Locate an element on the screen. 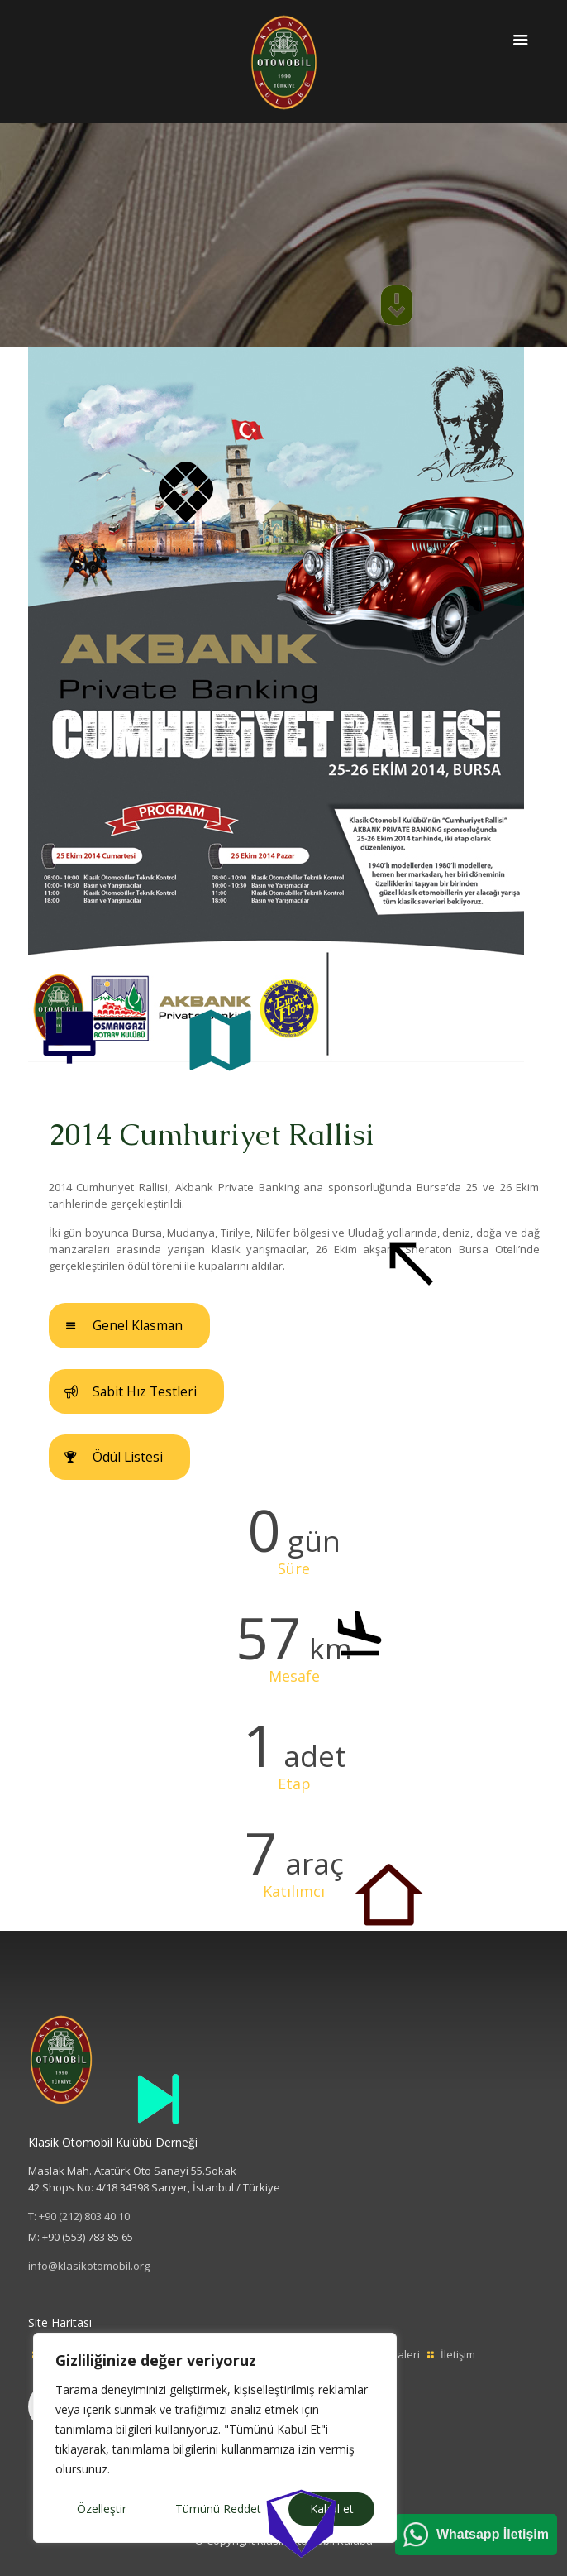 The image size is (567, 2576). access brush or painting tools is located at coordinates (69, 1035).